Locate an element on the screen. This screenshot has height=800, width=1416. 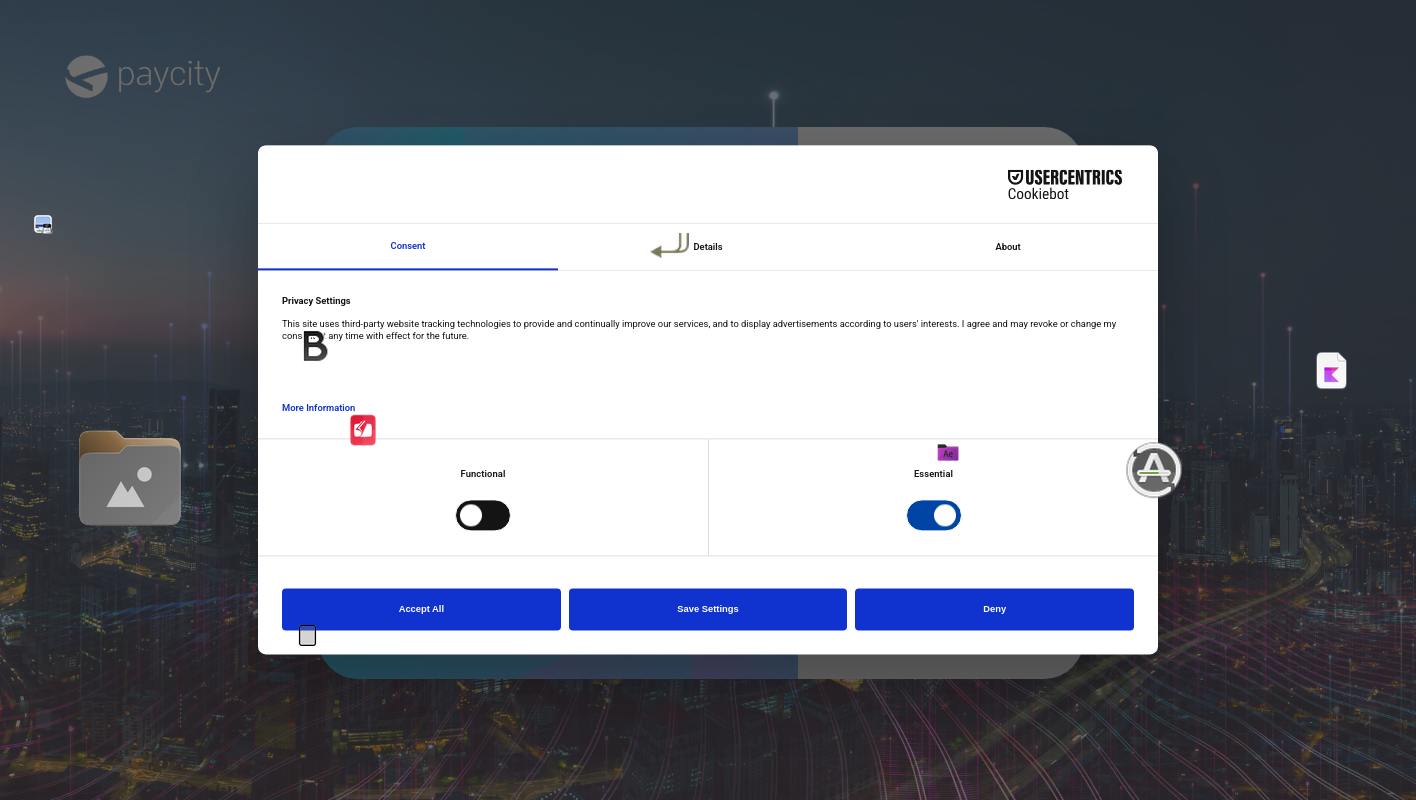
an eps vector file type indicator is located at coordinates (363, 430).